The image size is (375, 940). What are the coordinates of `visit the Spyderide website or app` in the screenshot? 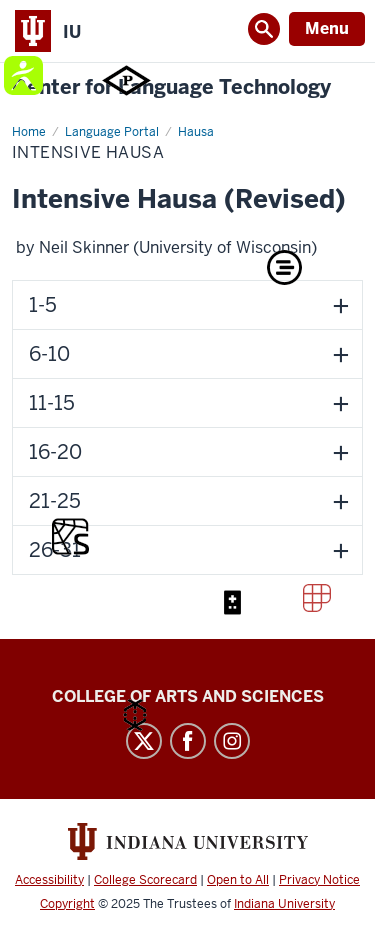 It's located at (70, 536).